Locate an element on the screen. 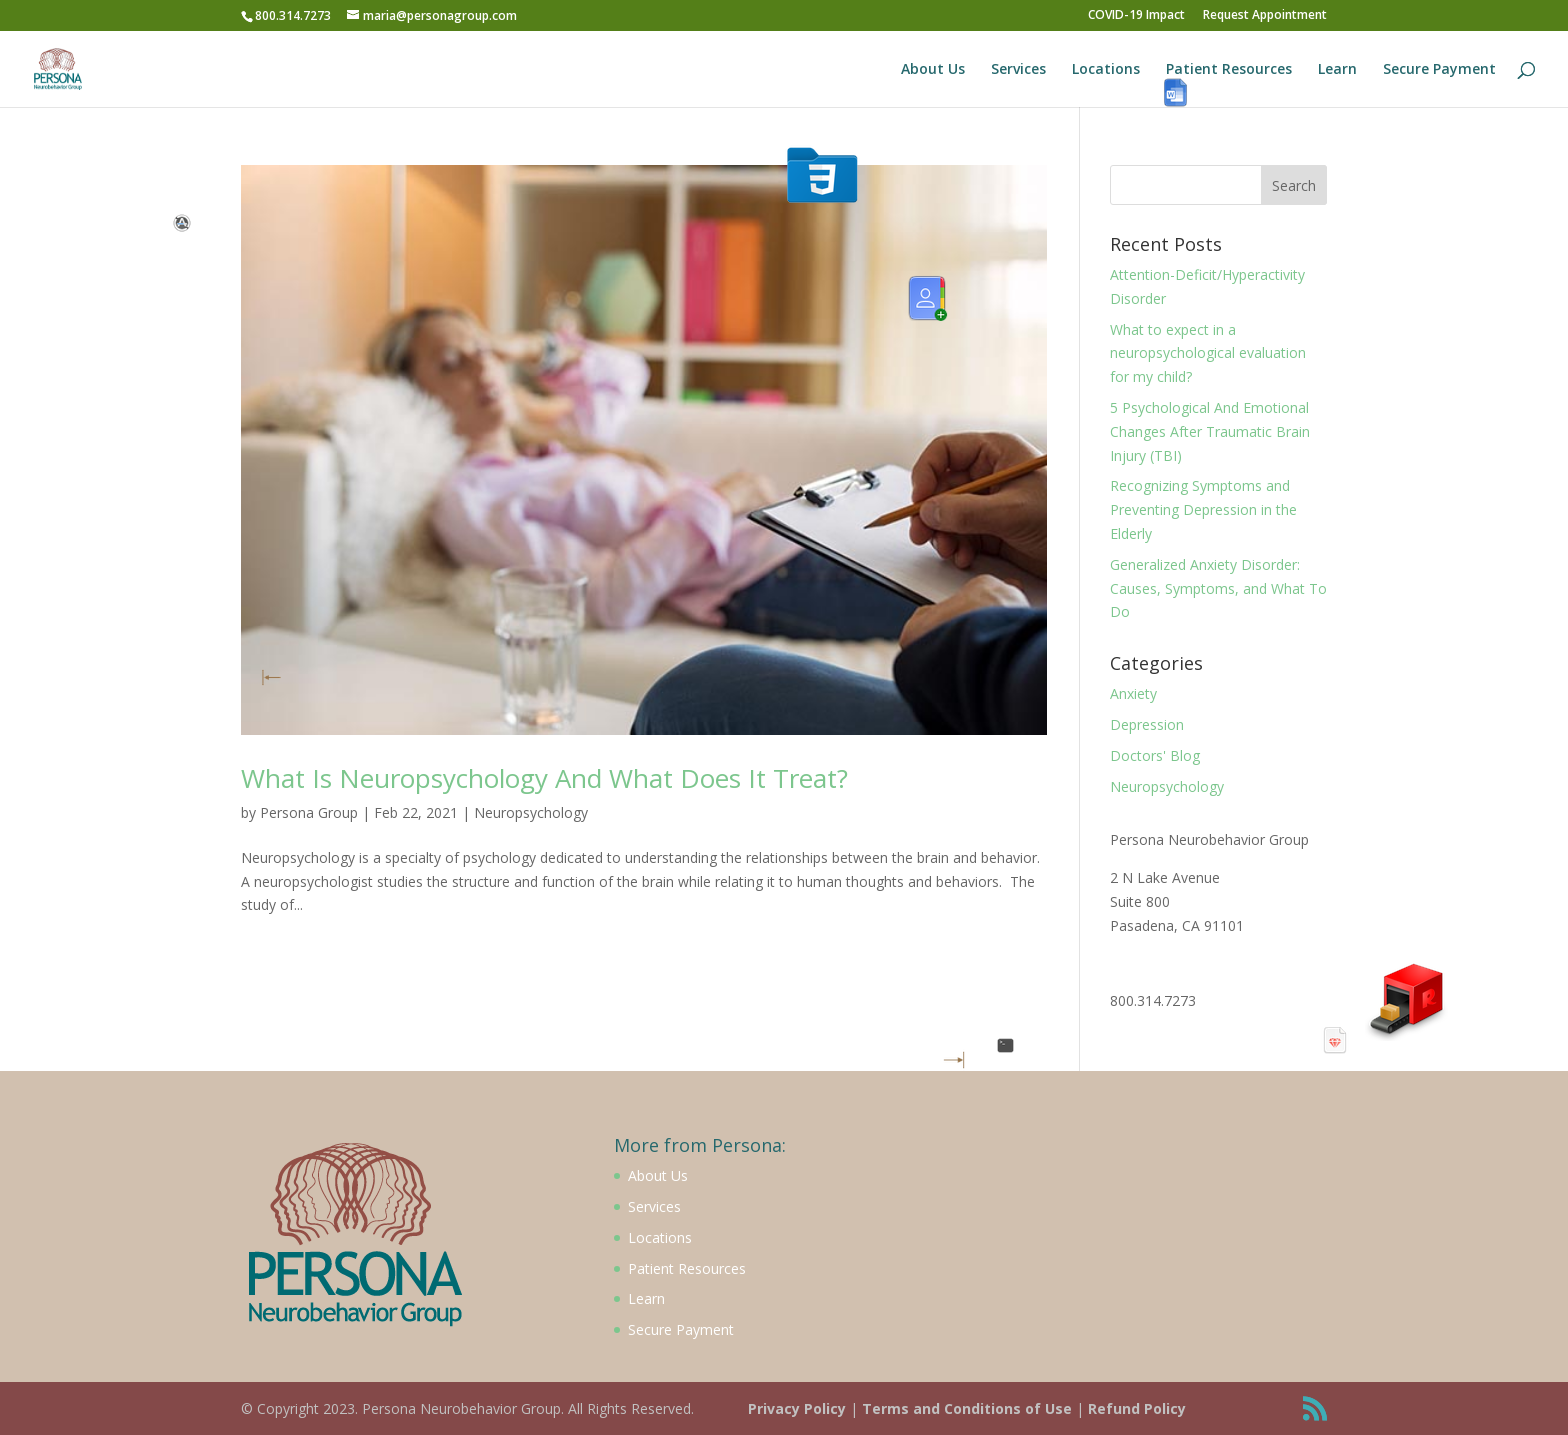 The width and height of the screenshot is (1568, 1435). go to the last item or page is located at coordinates (954, 1060).